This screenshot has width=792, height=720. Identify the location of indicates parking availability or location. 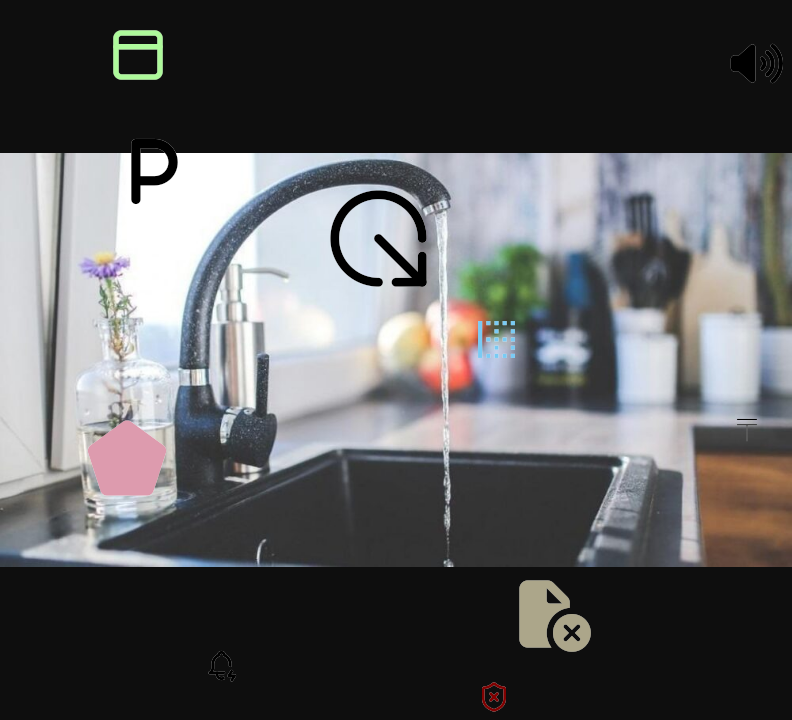
(154, 171).